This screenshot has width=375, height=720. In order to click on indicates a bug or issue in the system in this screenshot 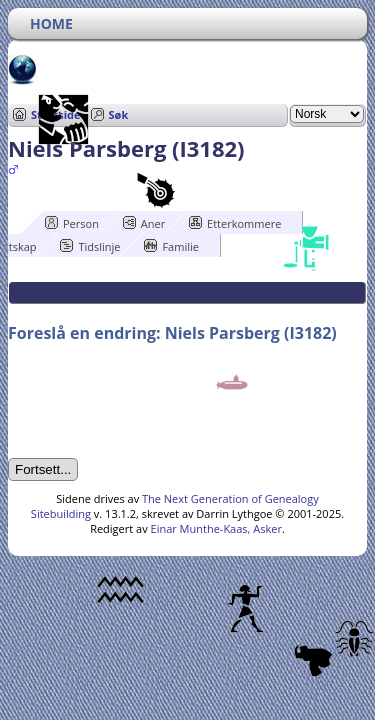, I will do `click(354, 639)`.